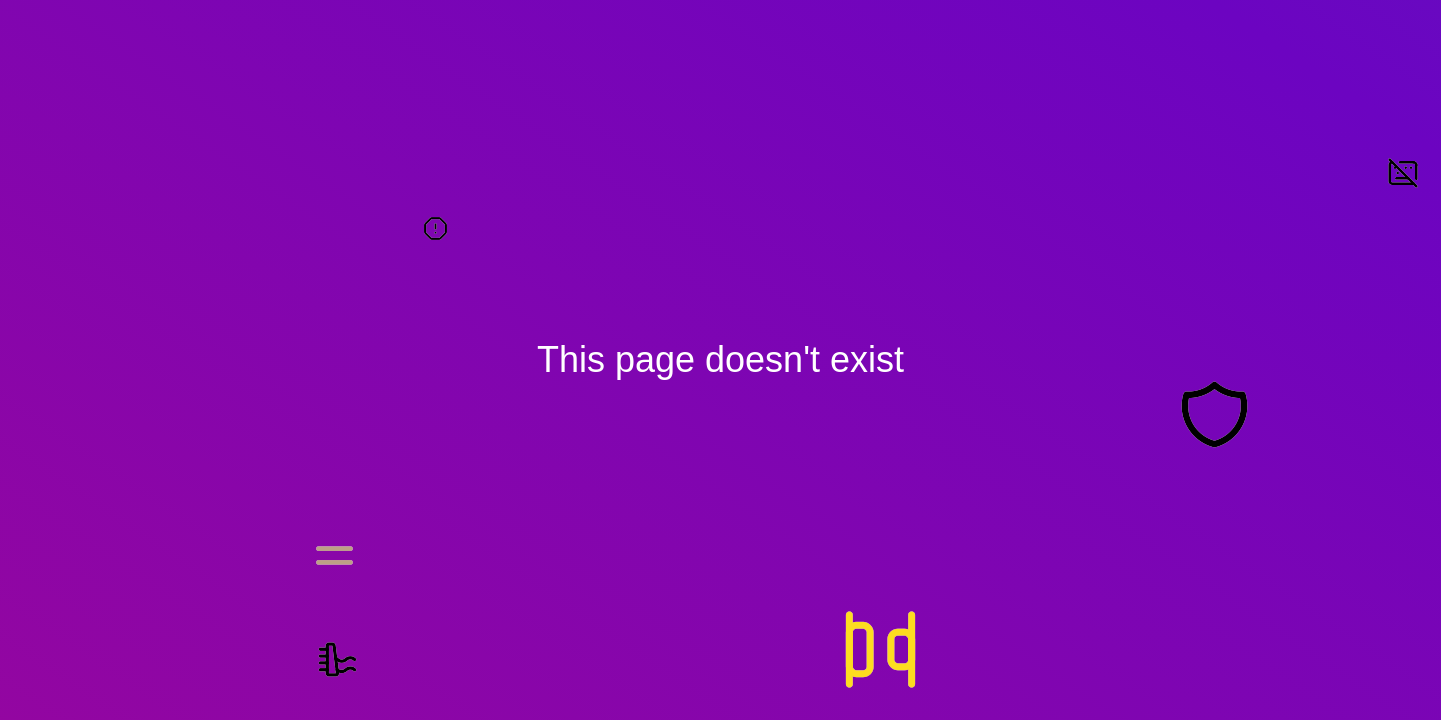 The height and width of the screenshot is (720, 1441). I want to click on indicates a critical warning or error state, so click(435, 228).